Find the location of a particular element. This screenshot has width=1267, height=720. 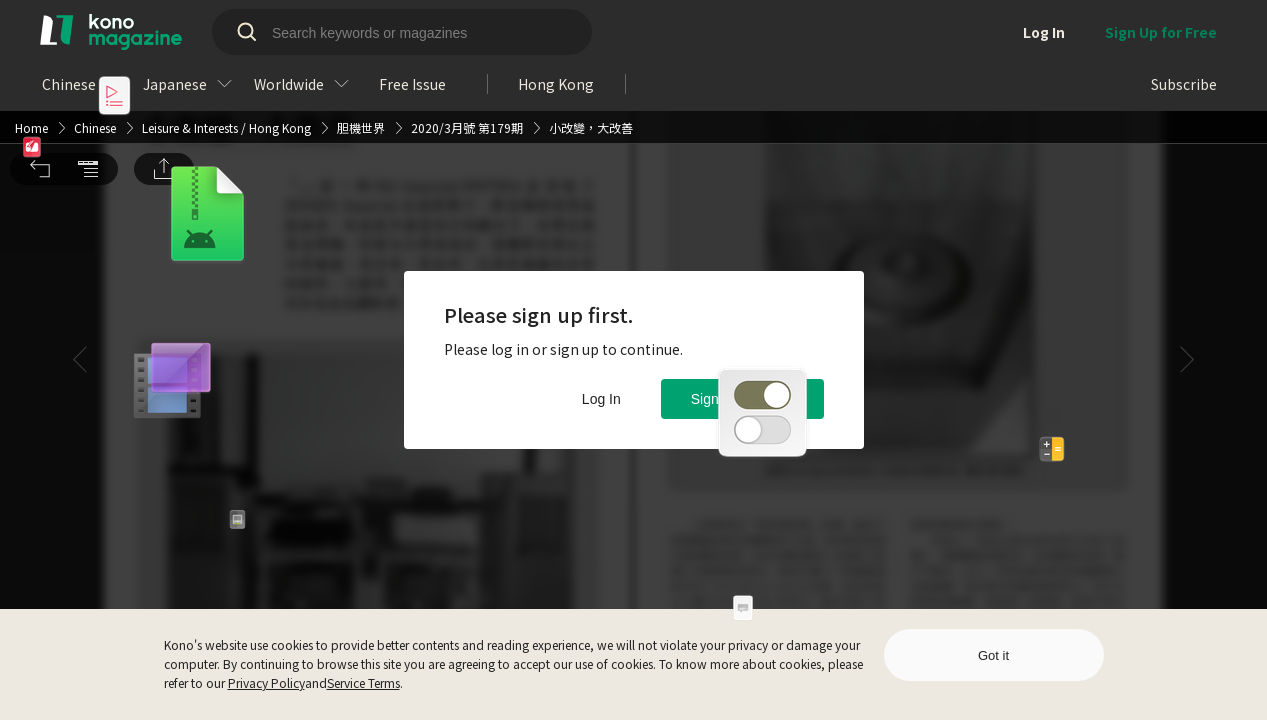

apply filters to video clips in iMovie is located at coordinates (172, 381).